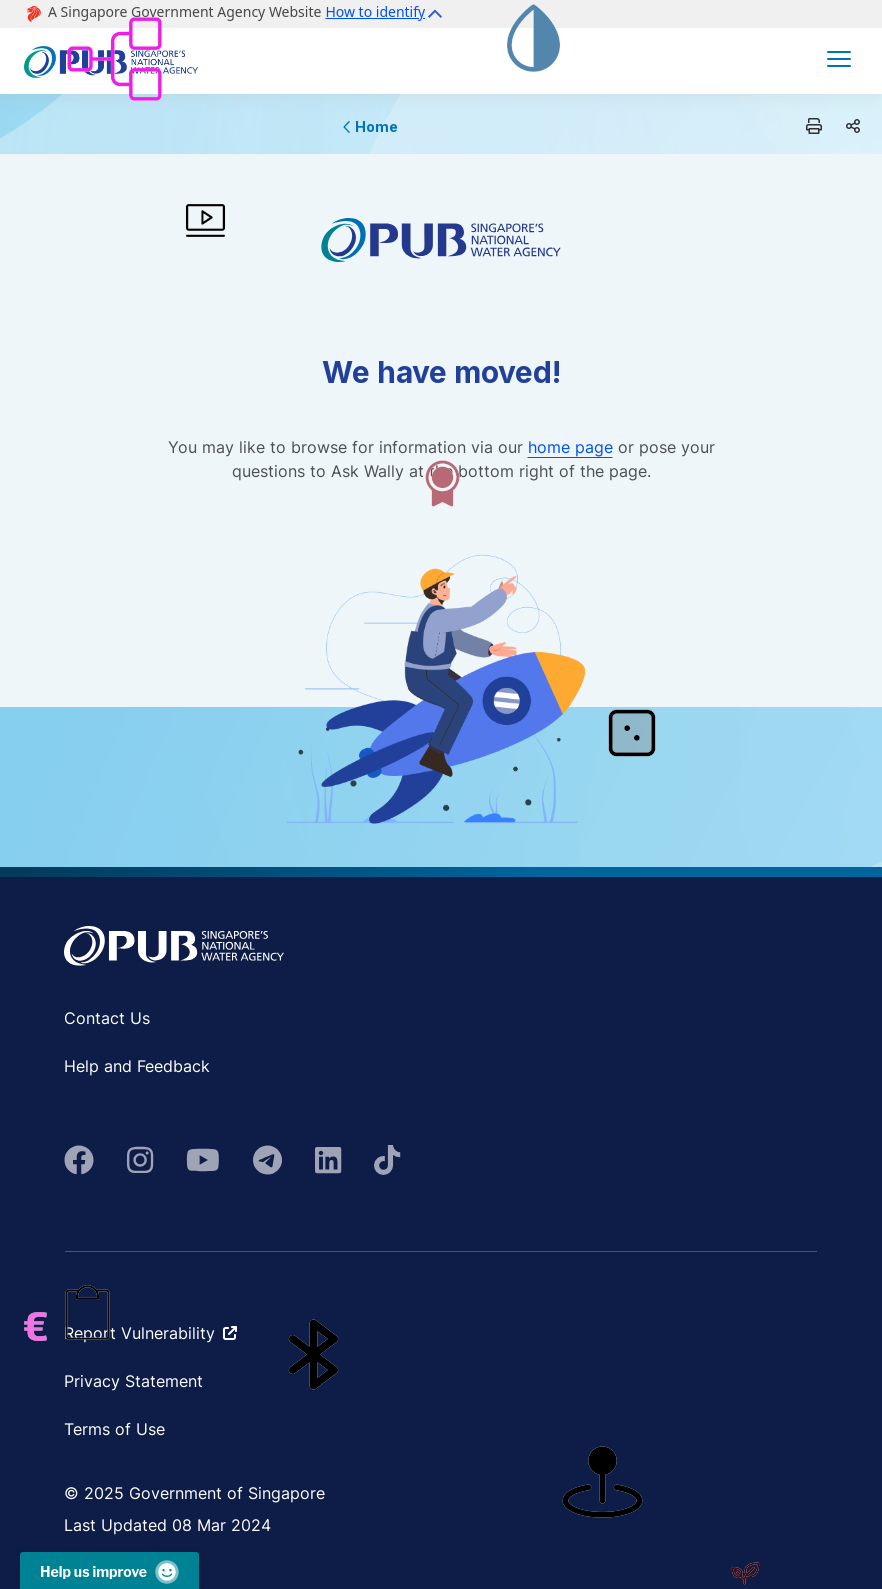 This screenshot has width=882, height=1589. I want to click on view hierarchical data or folder structure, so click(120, 59).